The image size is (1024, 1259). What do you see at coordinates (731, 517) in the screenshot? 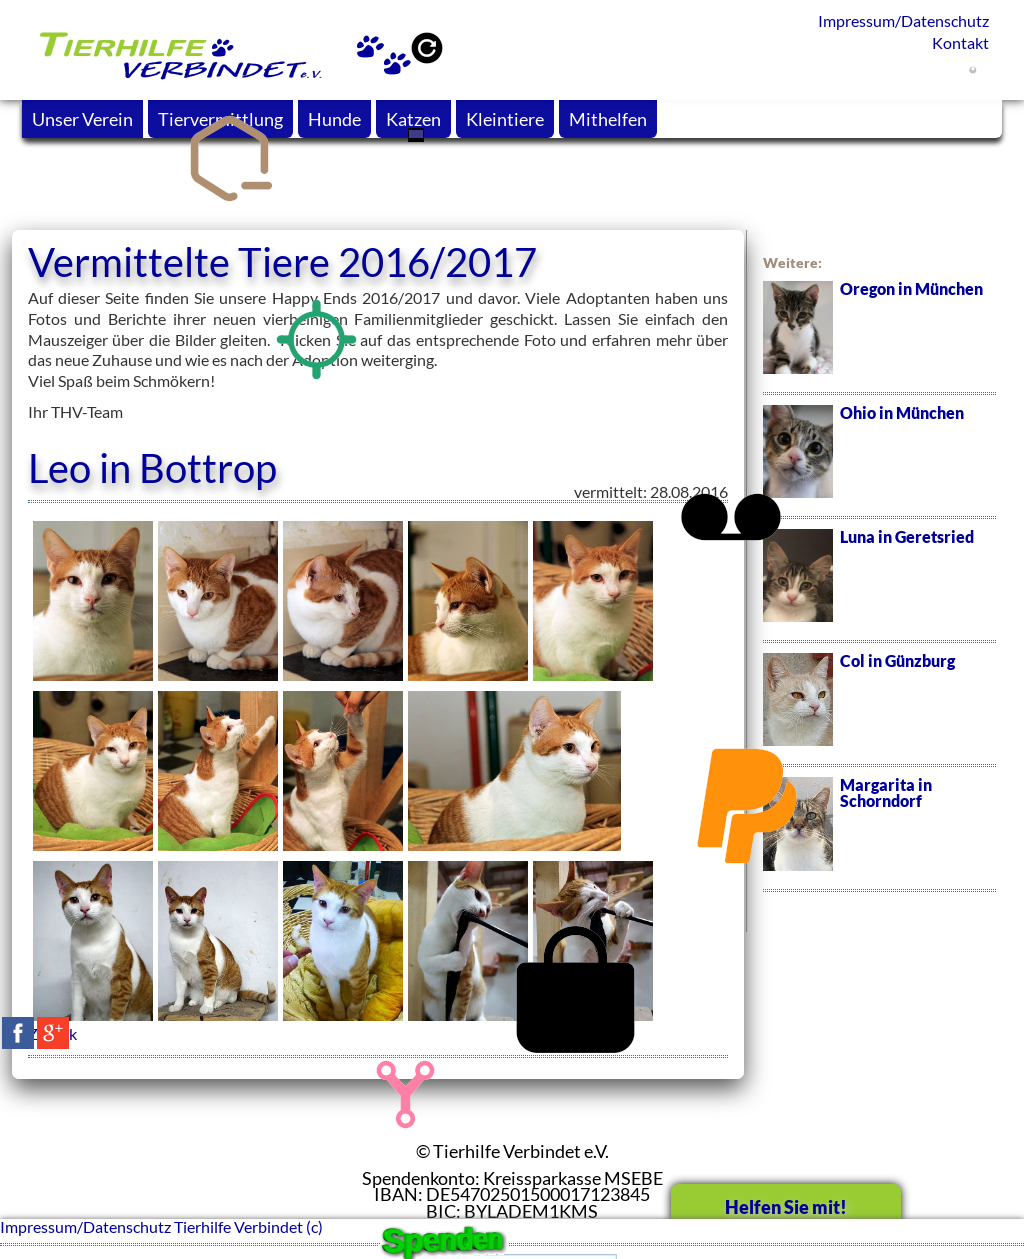
I see `indicates audio or video recording in progress` at bounding box center [731, 517].